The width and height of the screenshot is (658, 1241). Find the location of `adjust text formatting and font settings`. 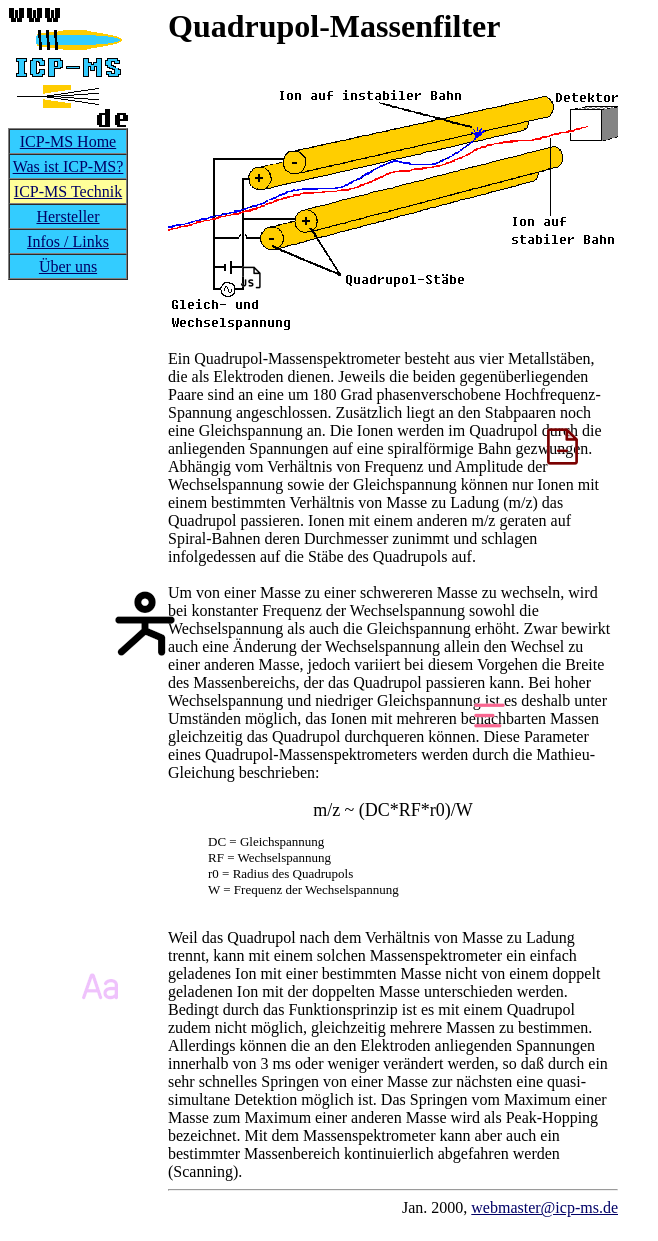

adjust text formatting and font settings is located at coordinates (100, 988).